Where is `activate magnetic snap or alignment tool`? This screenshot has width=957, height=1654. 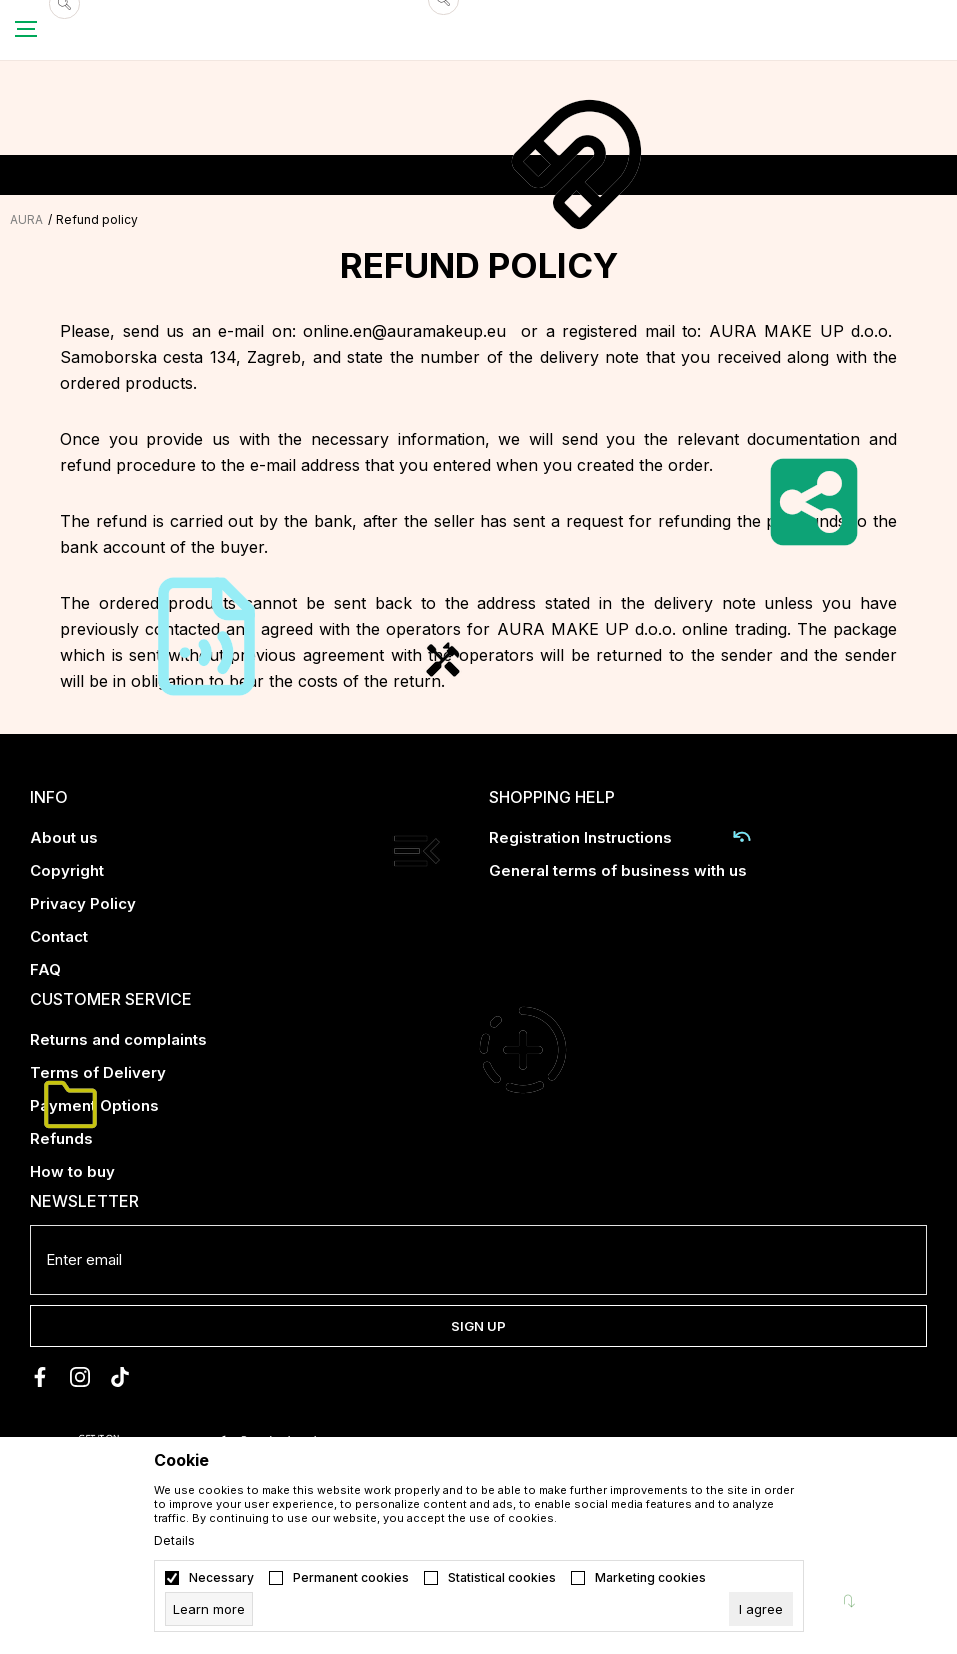
activate magnetic snap or alignment tool is located at coordinates (576, 164).